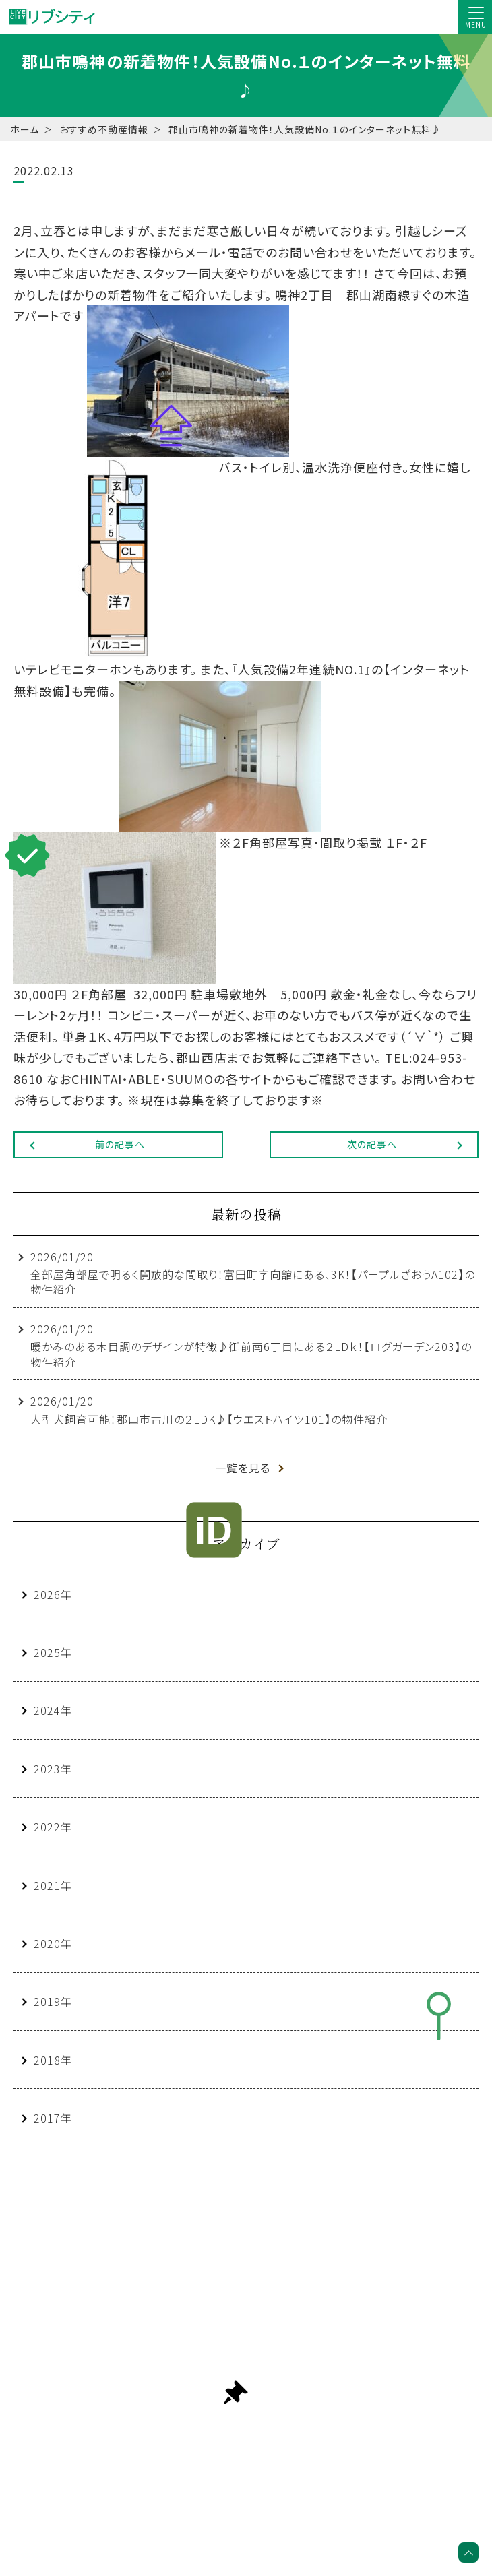 The width and height of the screenshot is (492, 2576). What do you see at coordinates (214, 1530) in the screenshot?
I see `view user ID or identification details` at bounding box center [214, 1530].